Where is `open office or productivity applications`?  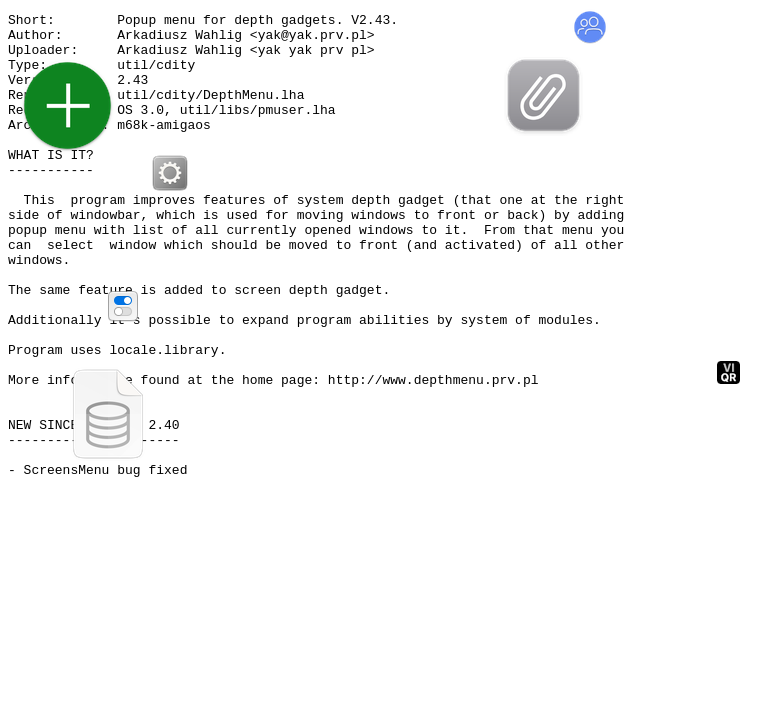 open office or productivity applications is located at coordinates (543, 96).